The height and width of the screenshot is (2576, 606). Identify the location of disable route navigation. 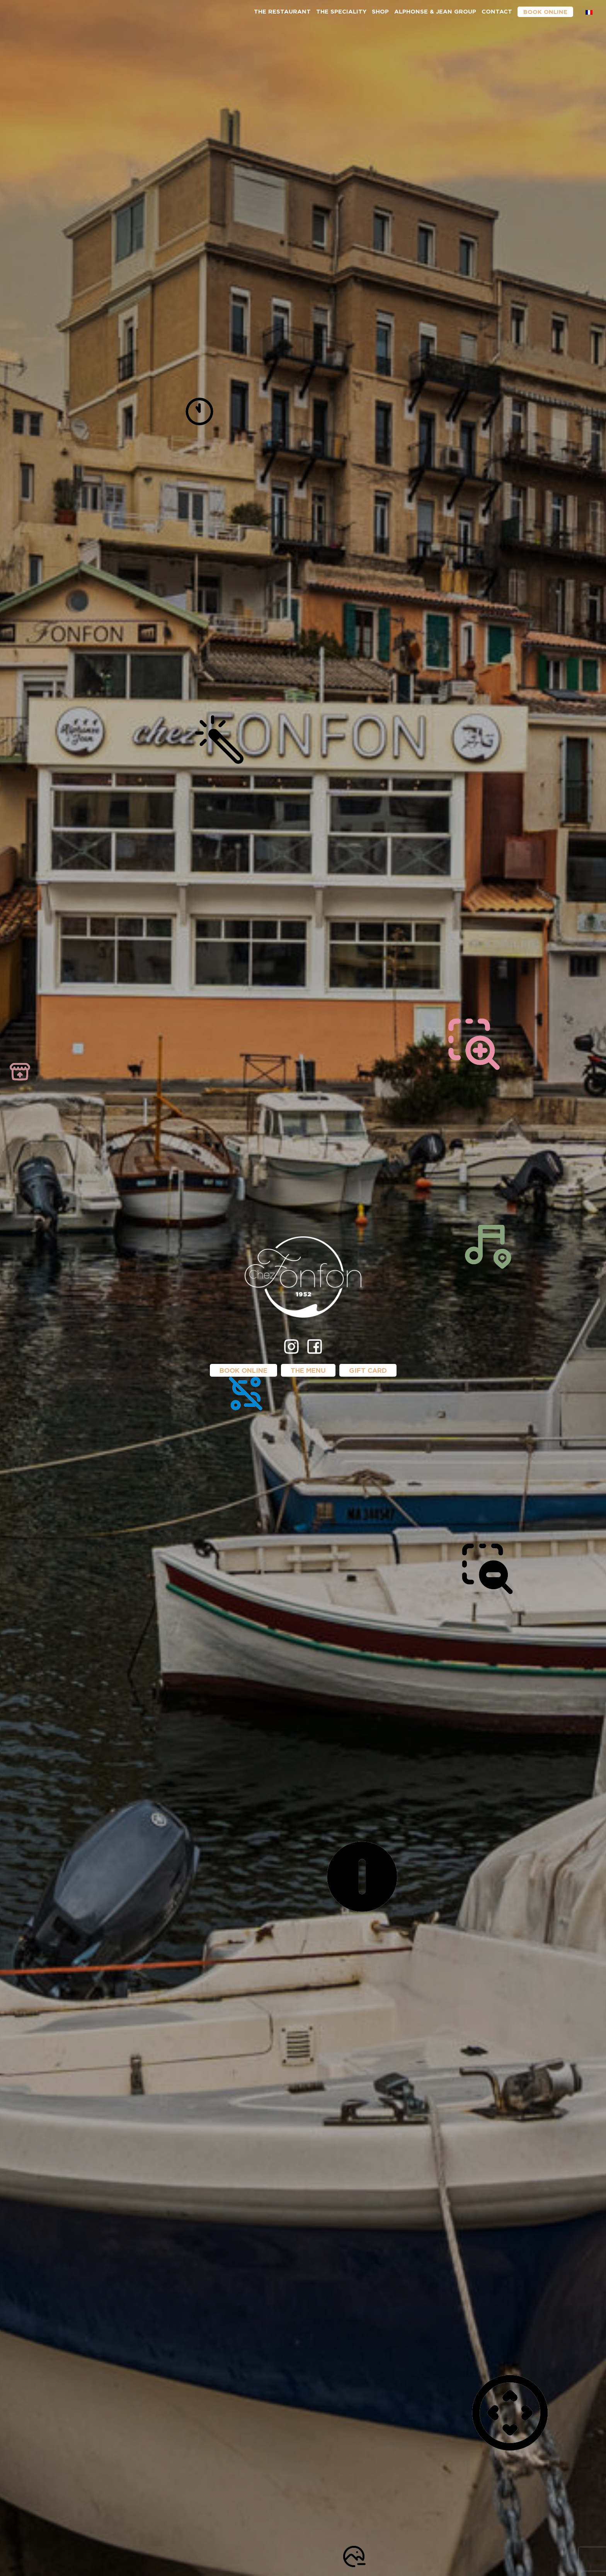
(245, 1393).